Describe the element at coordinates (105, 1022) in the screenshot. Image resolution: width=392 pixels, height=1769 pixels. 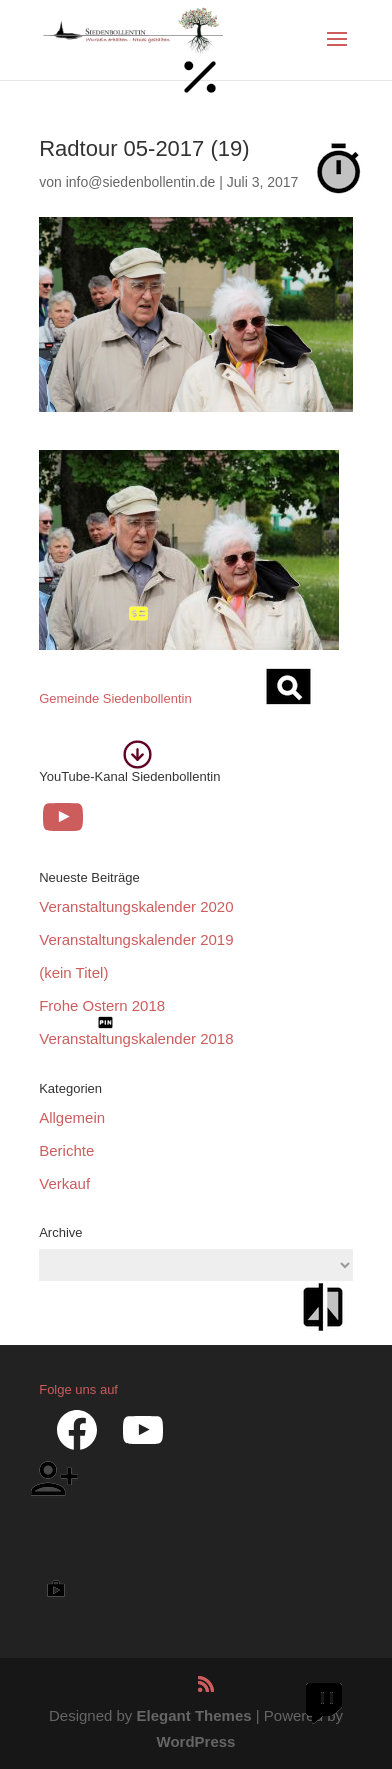
I see `indicates PIN authentication required` at that location.